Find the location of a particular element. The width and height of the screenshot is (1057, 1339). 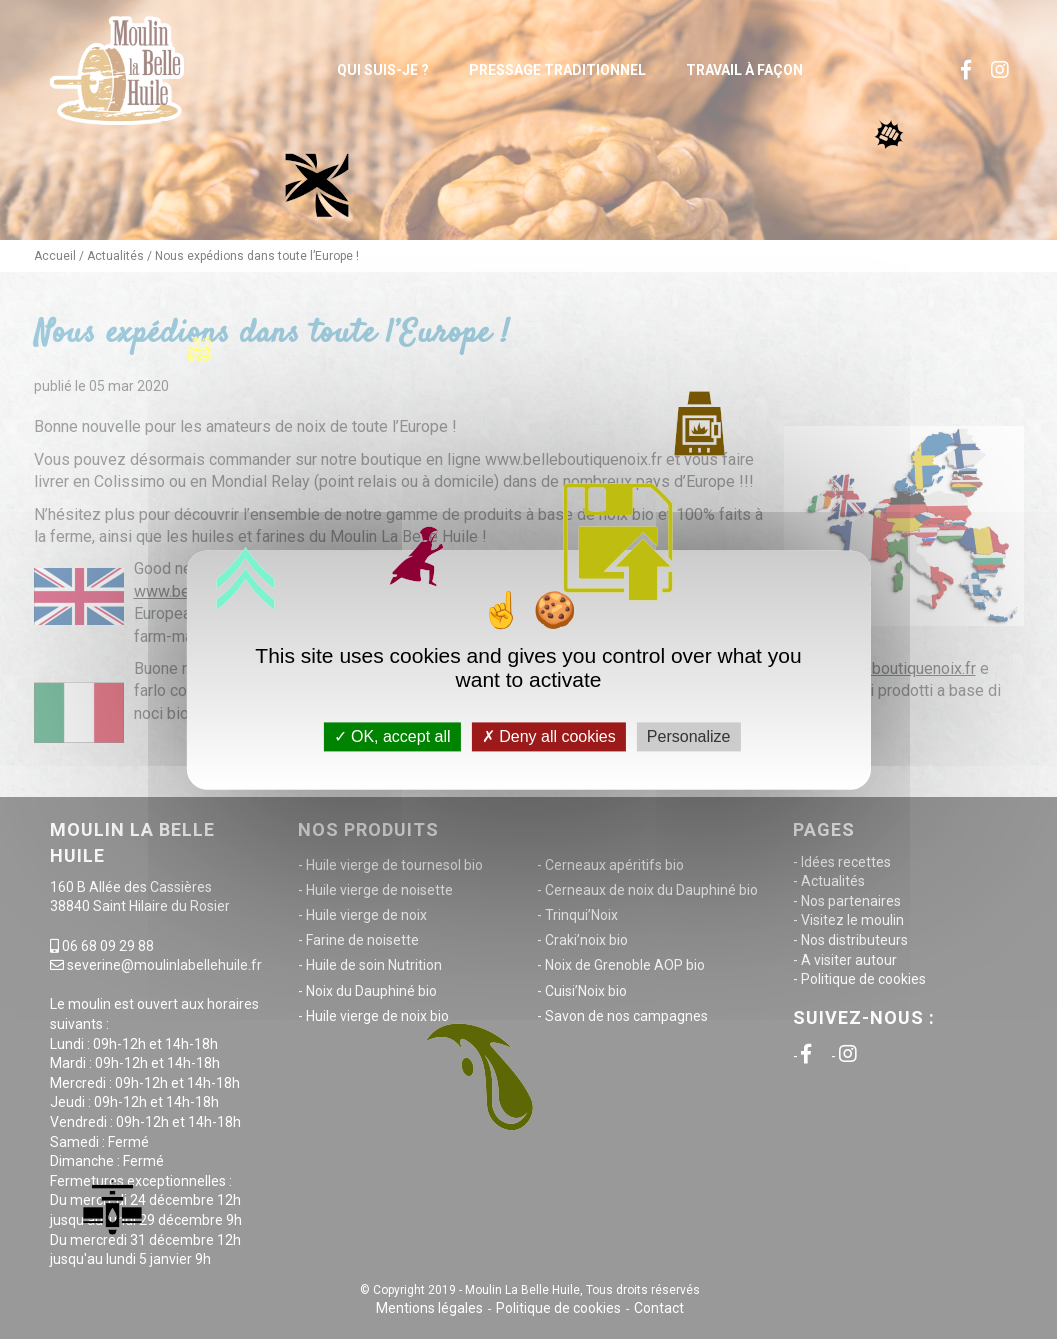

indicates a slime or liquid-based ability in a game is located at coordinates (479, 1078).